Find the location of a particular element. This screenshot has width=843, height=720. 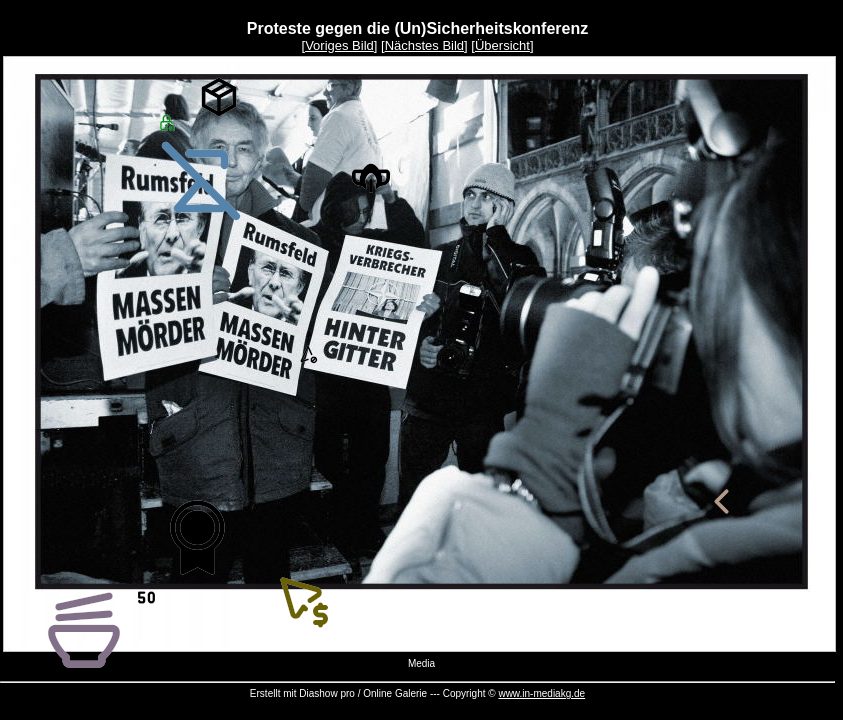

browse asian cuisine restaurants is located at coordinates (84, 632).